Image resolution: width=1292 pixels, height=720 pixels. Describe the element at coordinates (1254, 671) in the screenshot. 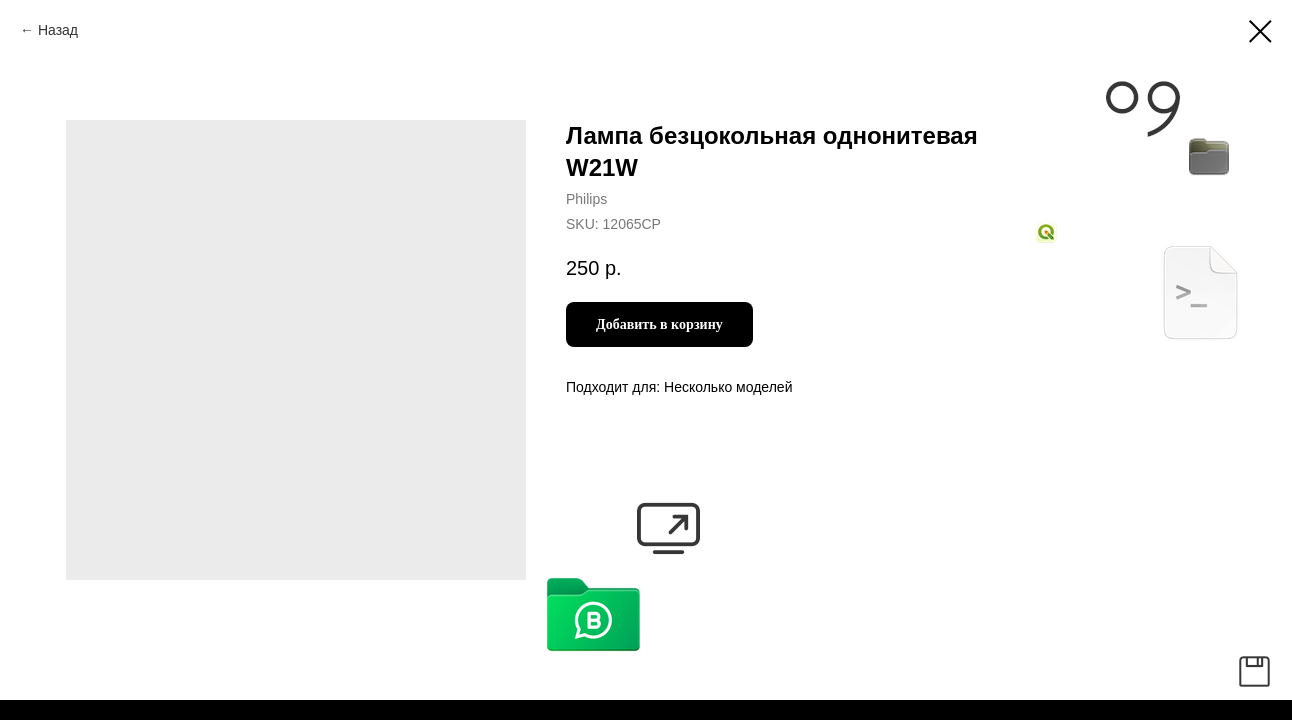

I see `save file to disk` at that location.